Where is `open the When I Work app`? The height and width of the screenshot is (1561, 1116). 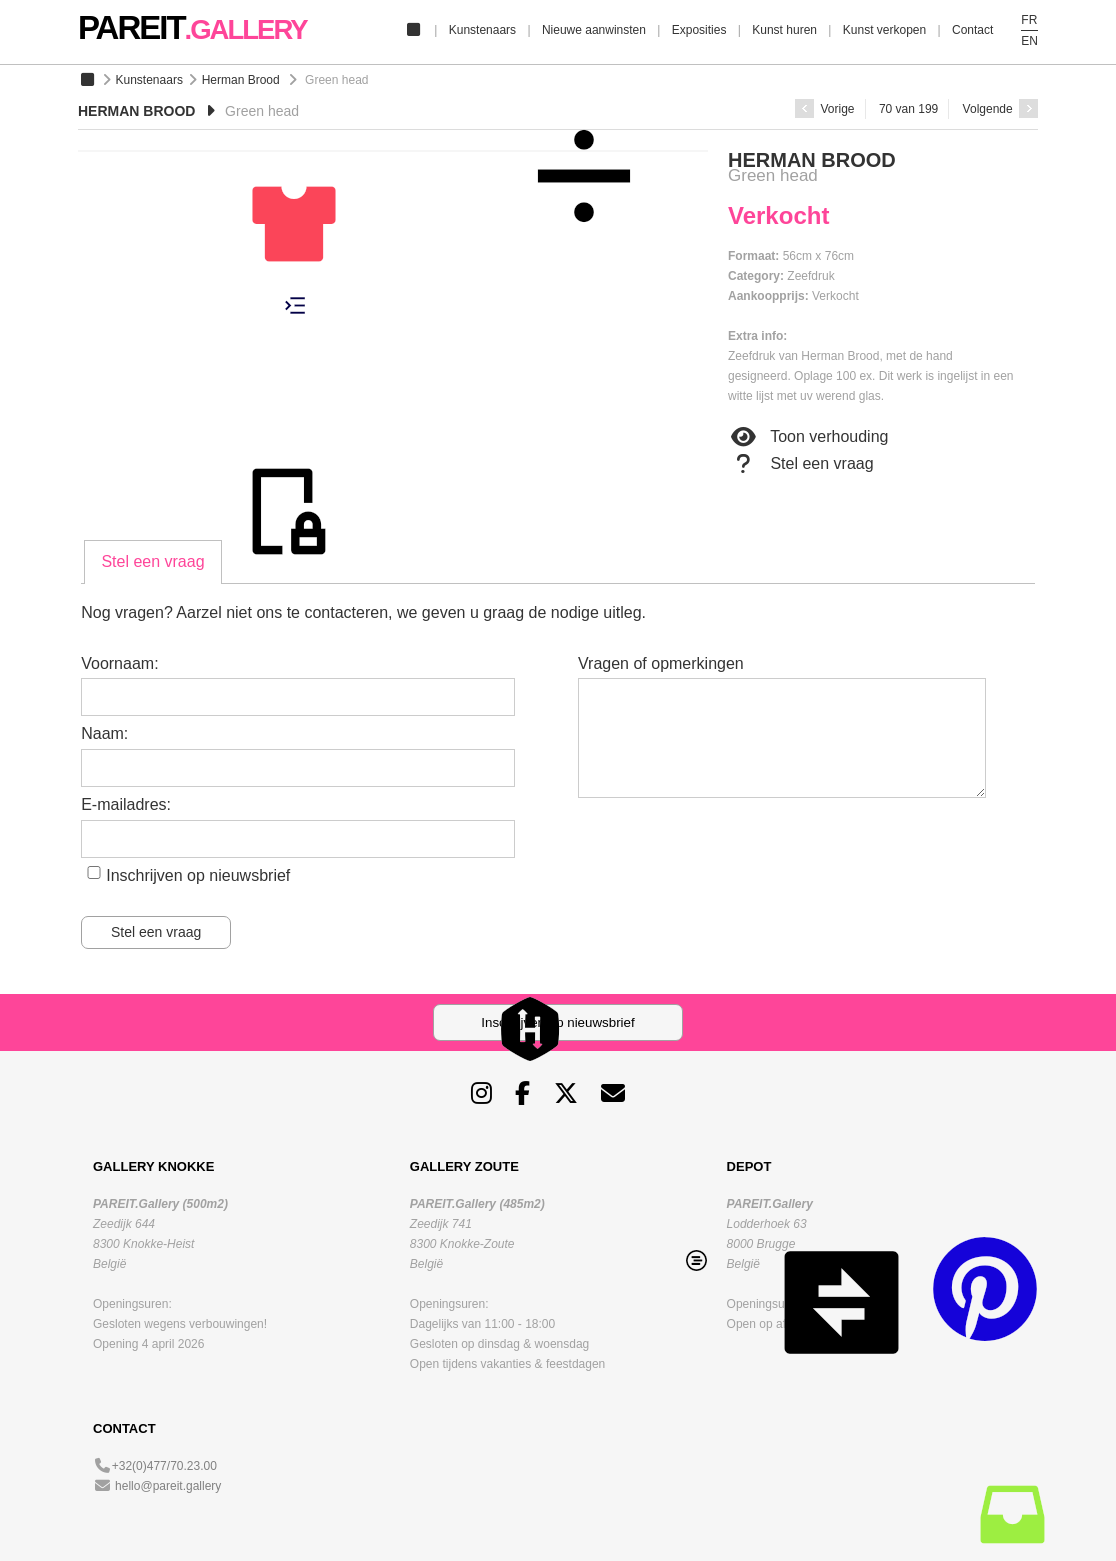 open the When I Work app is located at coordinates (696, 1260).